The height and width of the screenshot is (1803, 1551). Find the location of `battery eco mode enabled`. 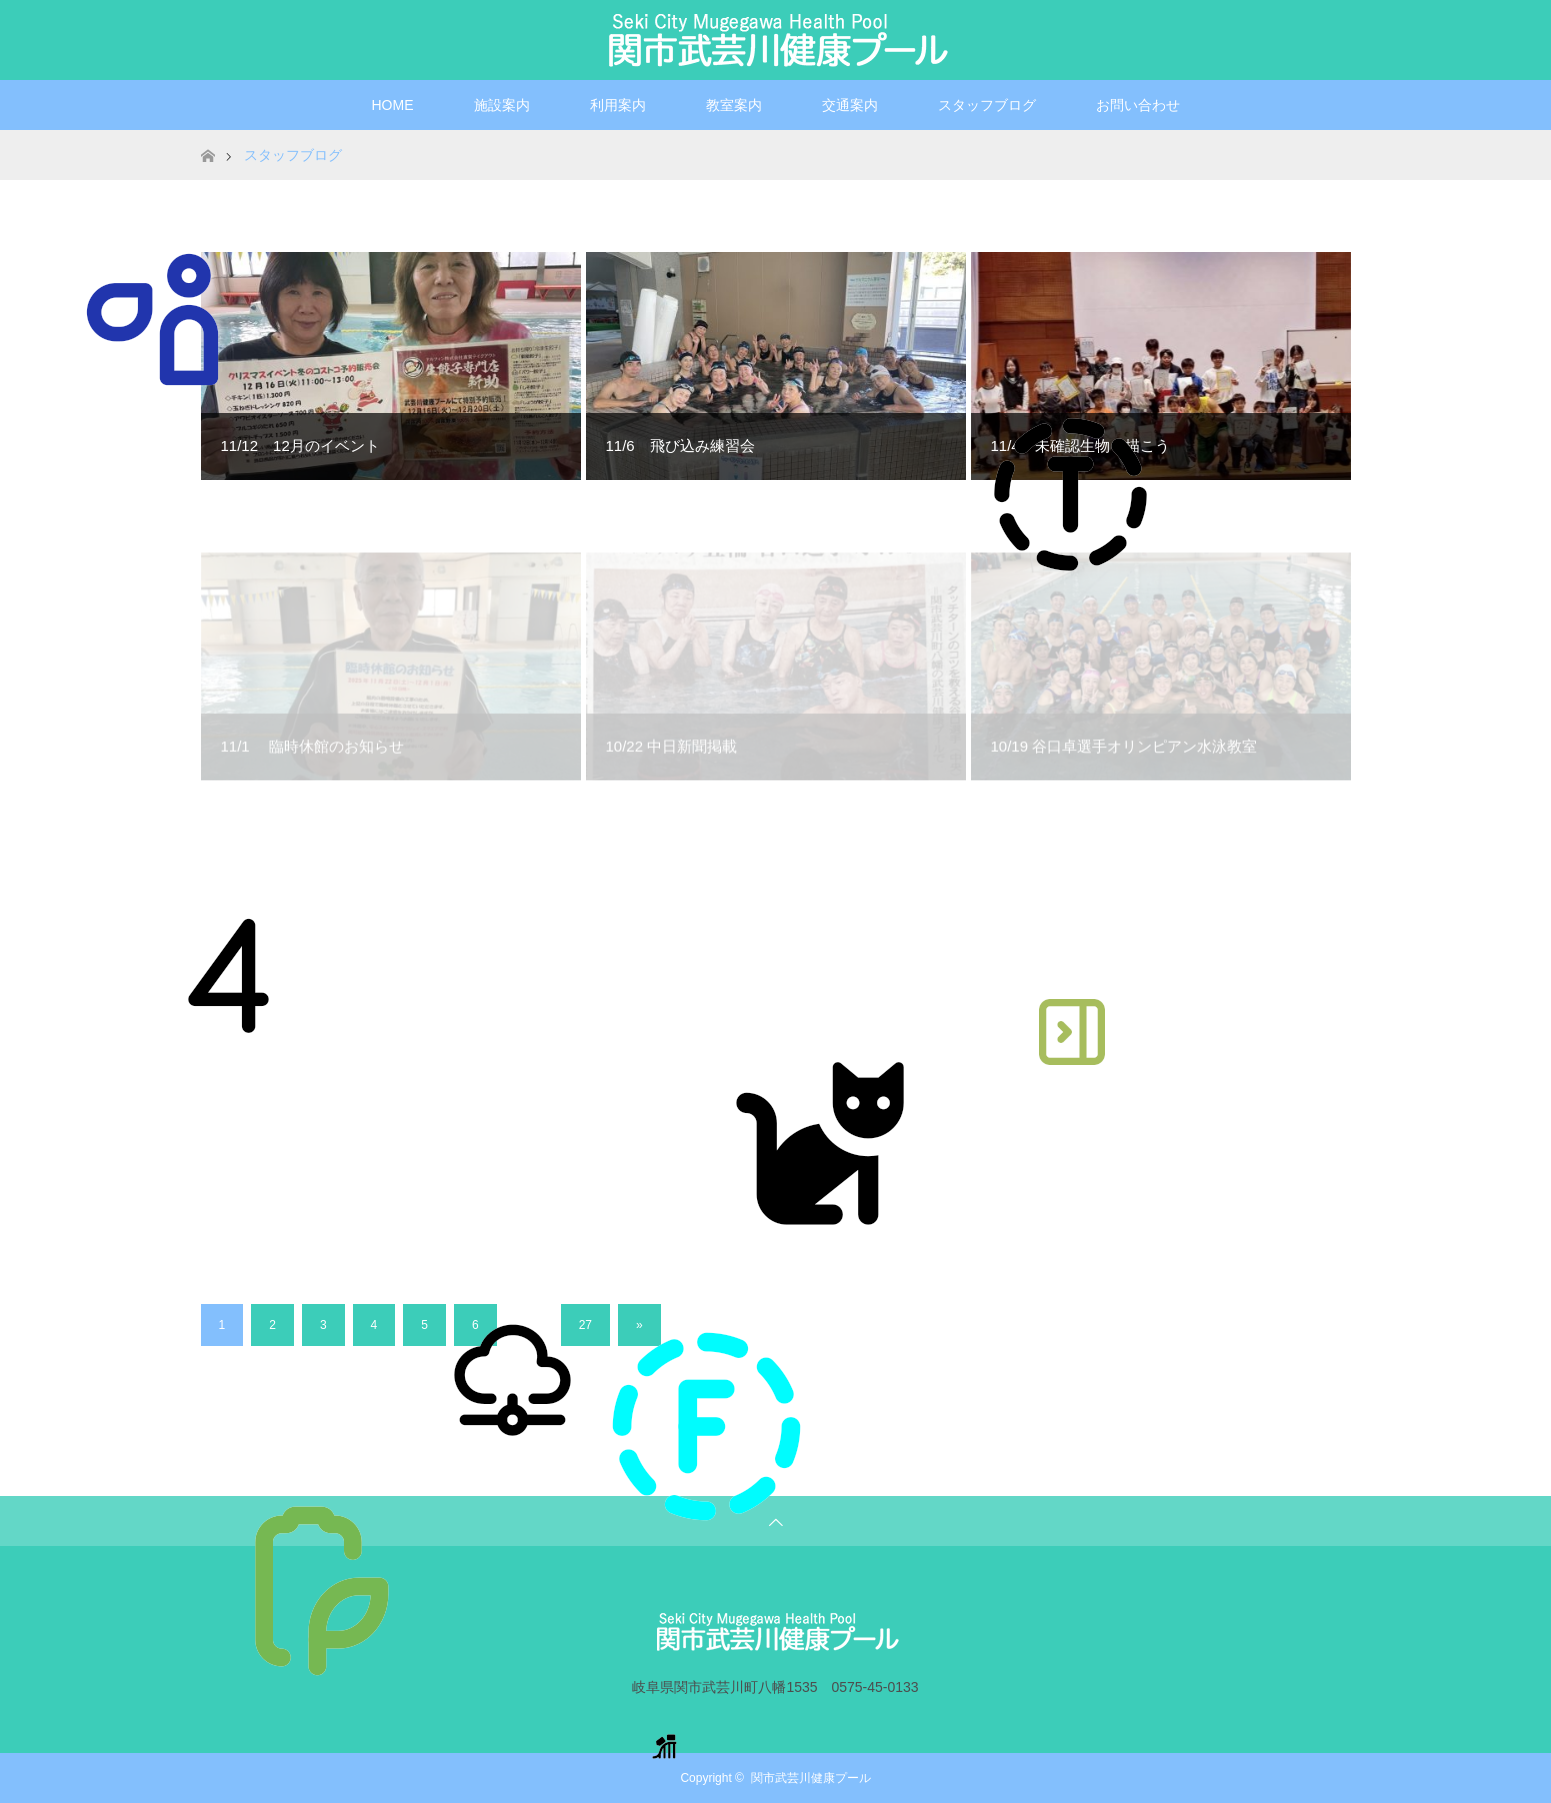

battery eco mode enabled is located at coordinates (308, 1586).